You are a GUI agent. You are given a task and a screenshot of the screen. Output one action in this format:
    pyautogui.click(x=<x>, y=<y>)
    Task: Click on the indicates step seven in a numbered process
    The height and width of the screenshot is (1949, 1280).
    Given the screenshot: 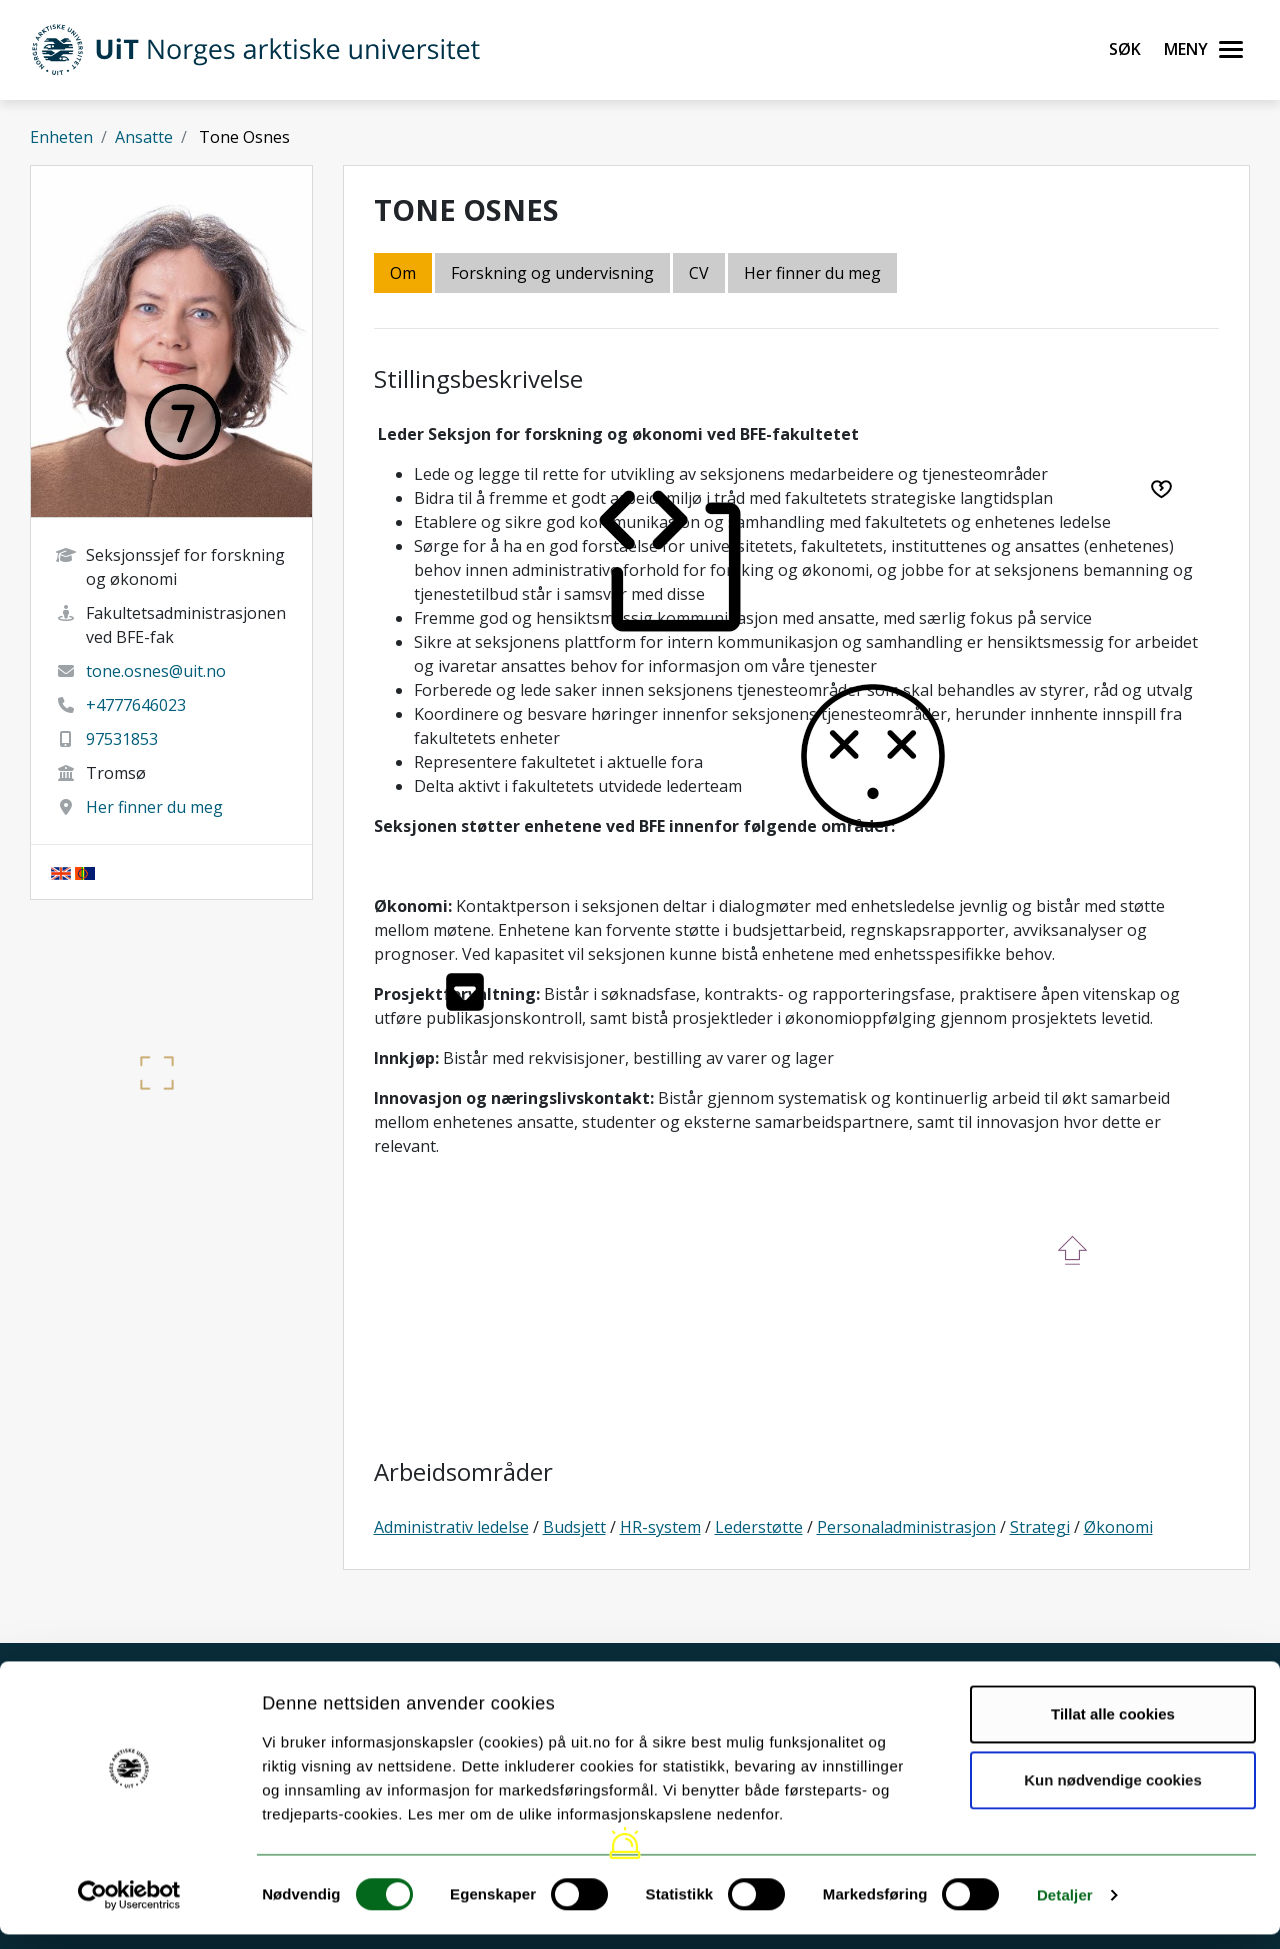 What is the action you would take?
    pyautogui.click(x=183, y=422)
    